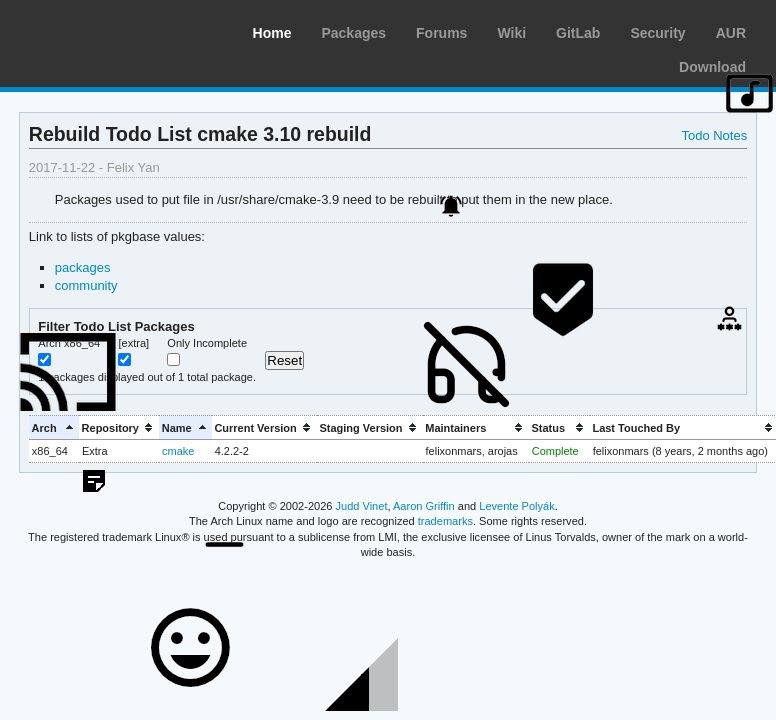  What do you see at coordinates (563, 300) in the screenshot?
I see `indicates a verified or confirmed location` at bounding box center [563, 300].